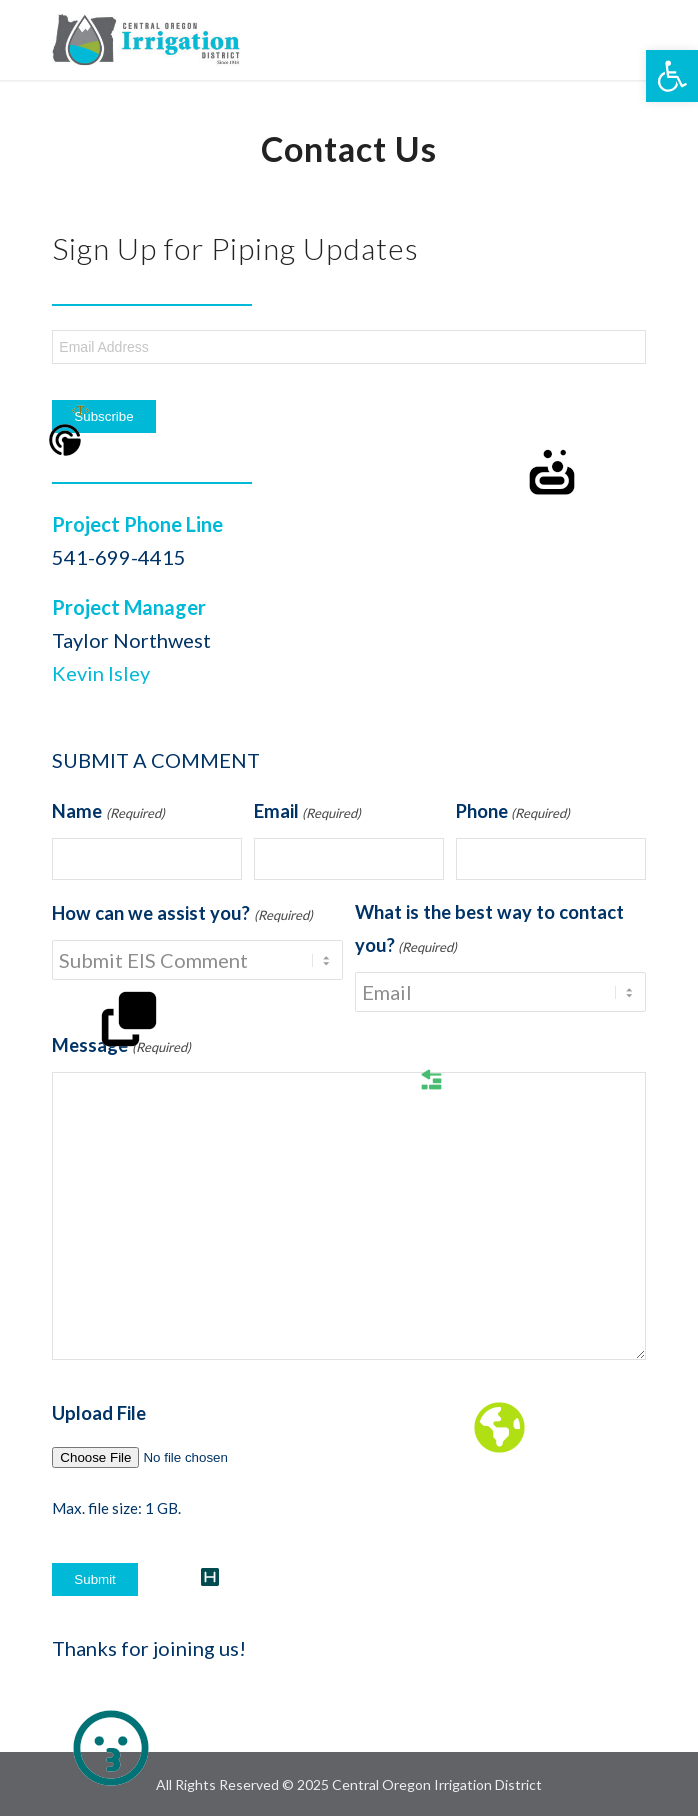 This screenshot has width=698, height=1816. I want to click on send a kiss or blowing kiss emoji, so click(111, 1748).